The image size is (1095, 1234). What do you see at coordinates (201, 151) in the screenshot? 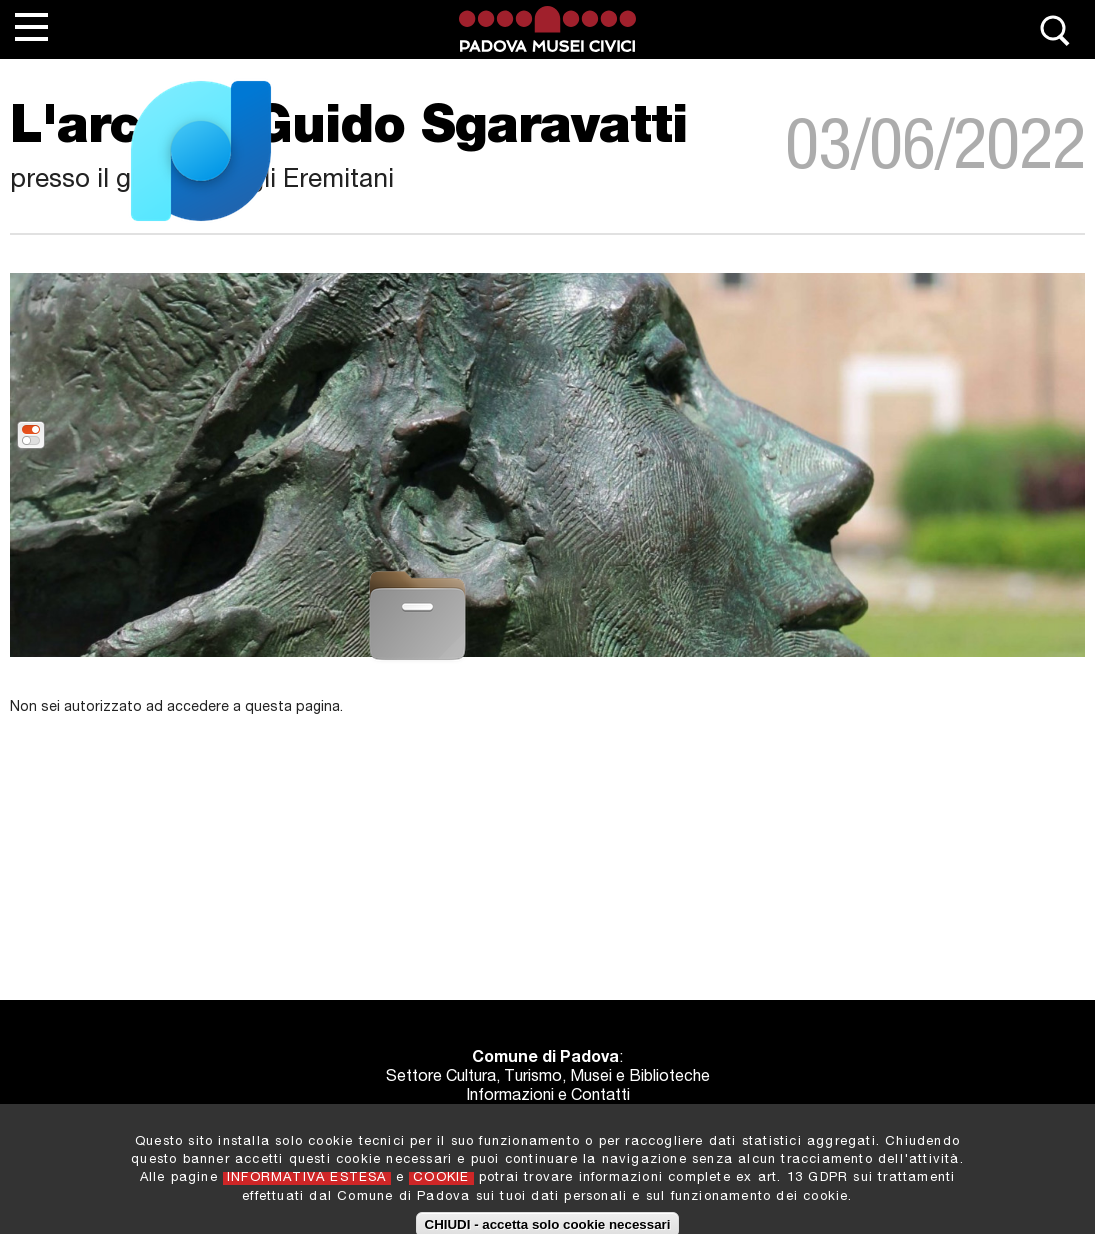
I see `open the TalentOnboard application` at bounding box center [201, 151].